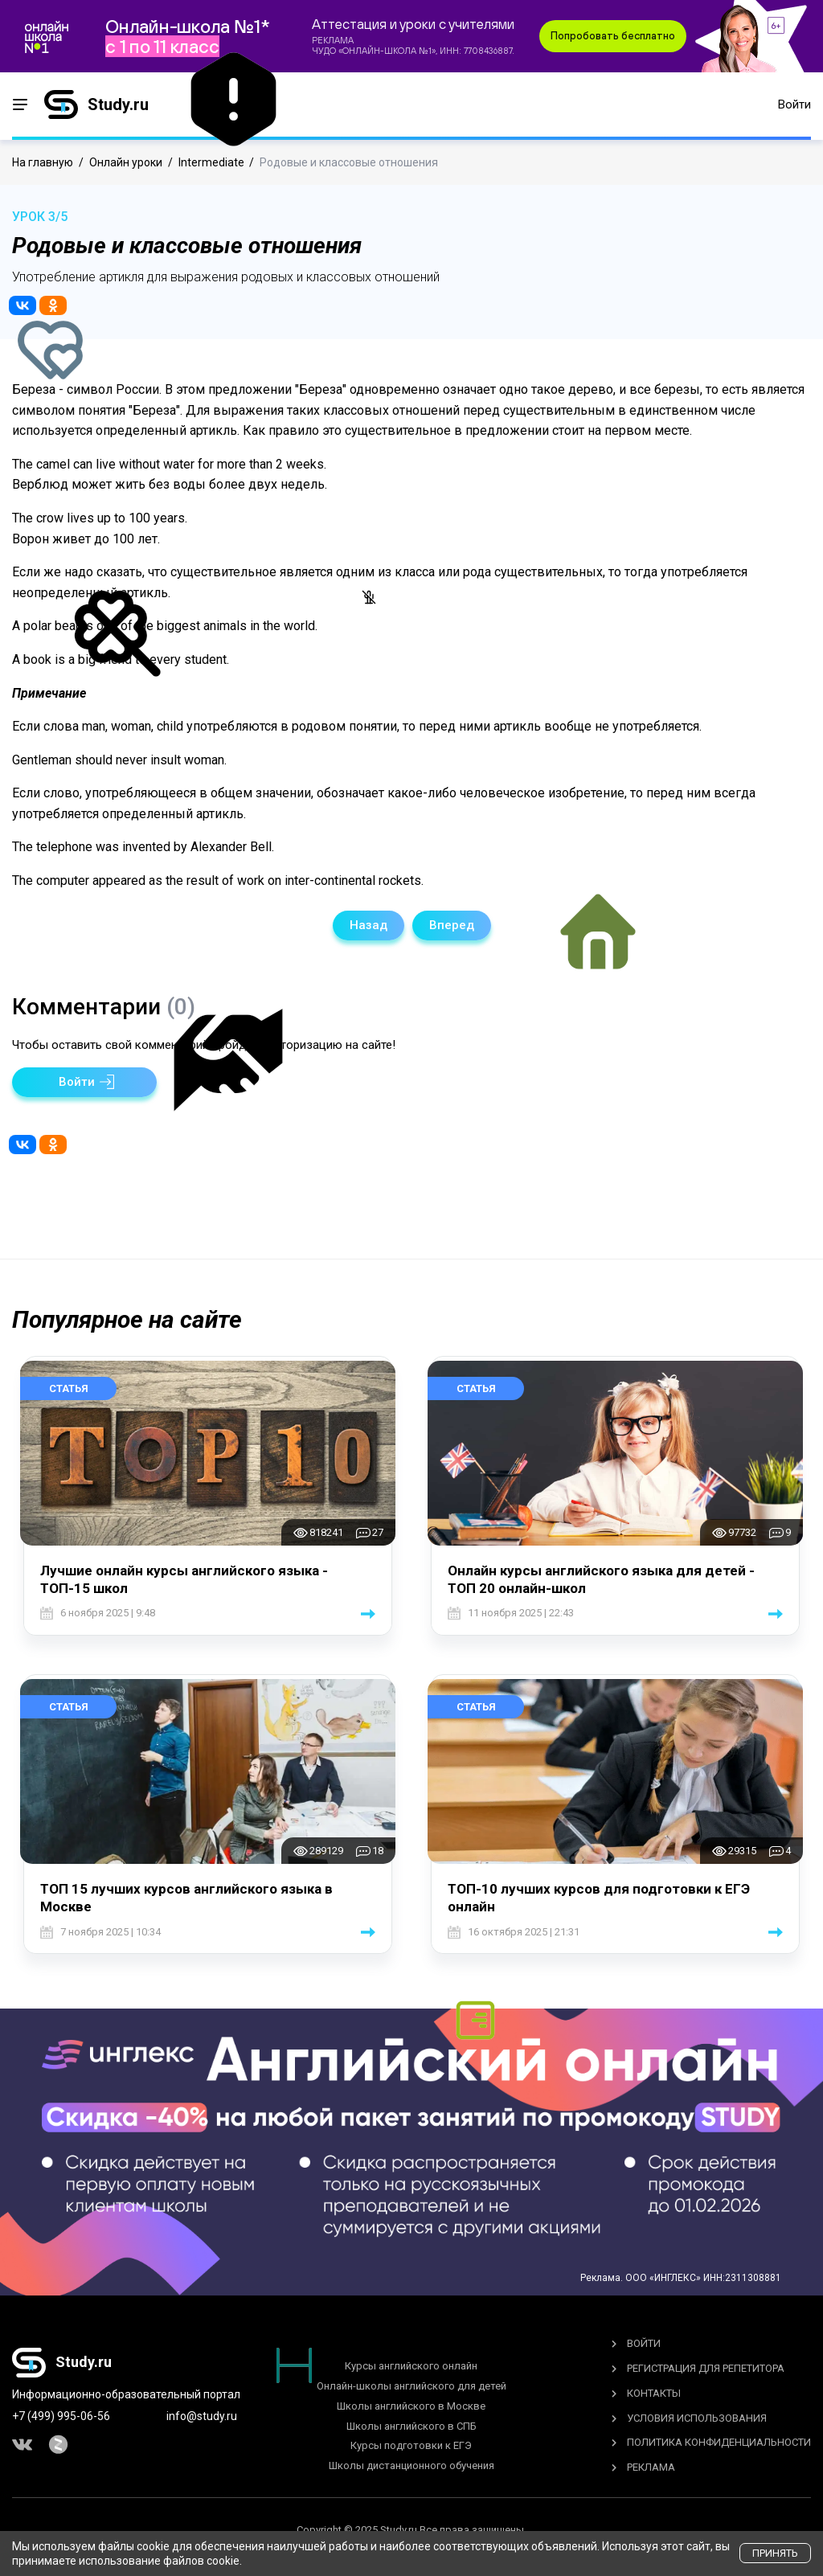  What do you see at coordinates (475, 2020) in the screenshot?
I see `align content to the right middle of a container` at bounding box center [475, 2020].